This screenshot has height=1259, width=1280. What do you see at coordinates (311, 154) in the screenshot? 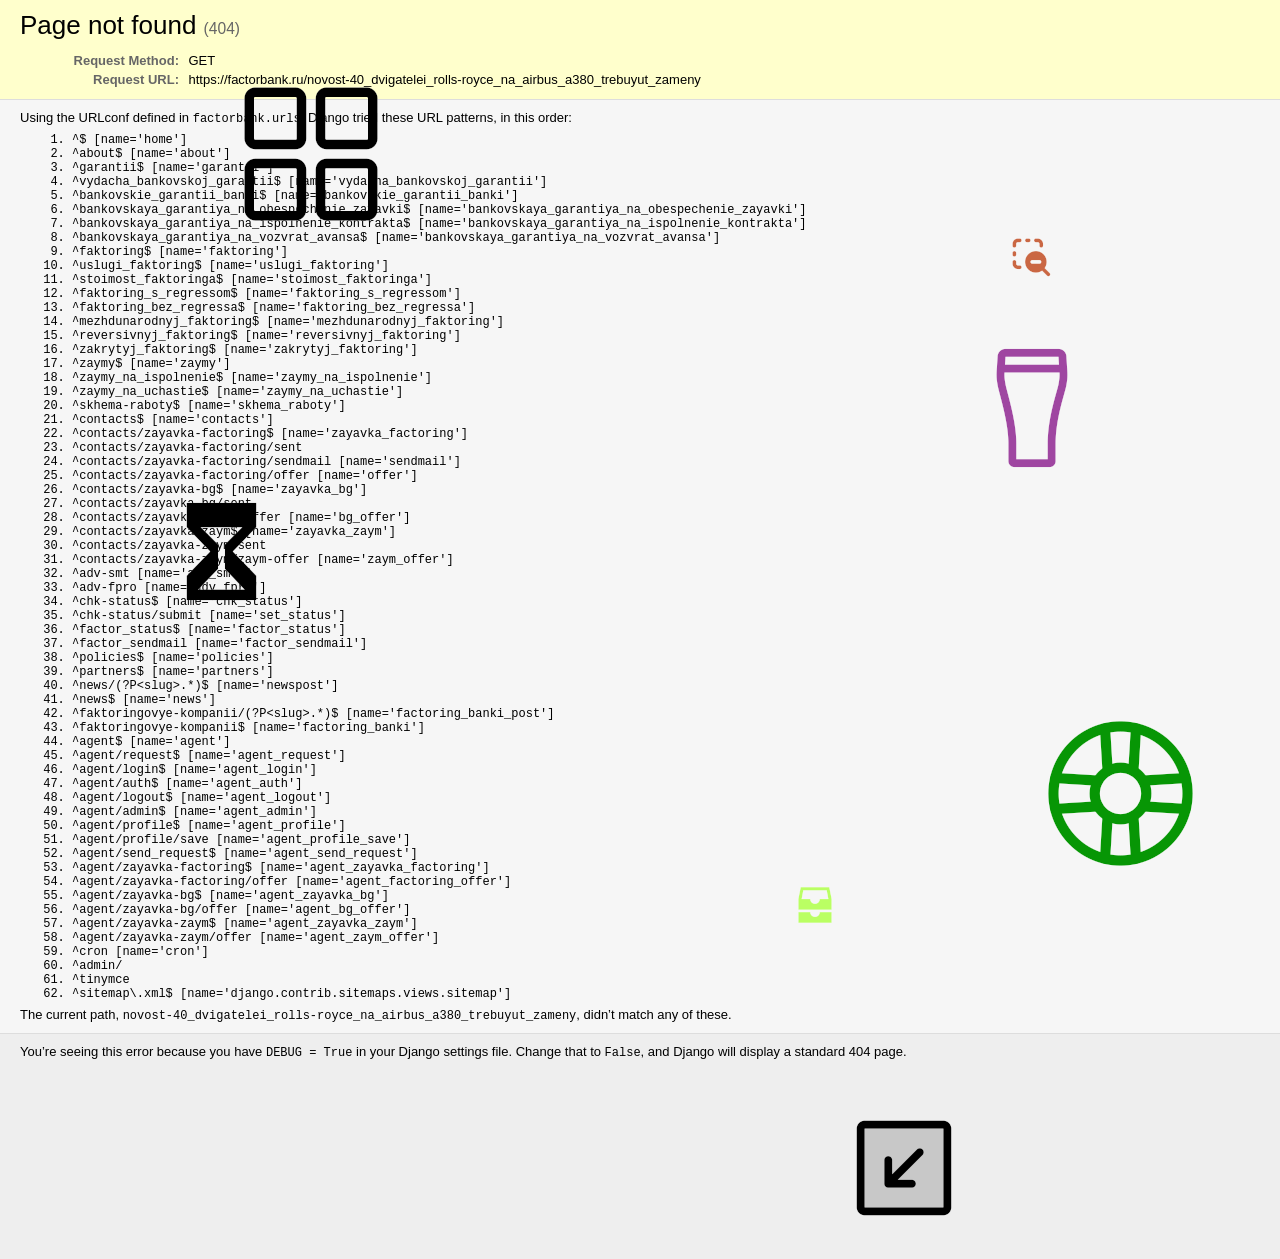
I see `view items in grid layout` at bounding box center [311, 154].